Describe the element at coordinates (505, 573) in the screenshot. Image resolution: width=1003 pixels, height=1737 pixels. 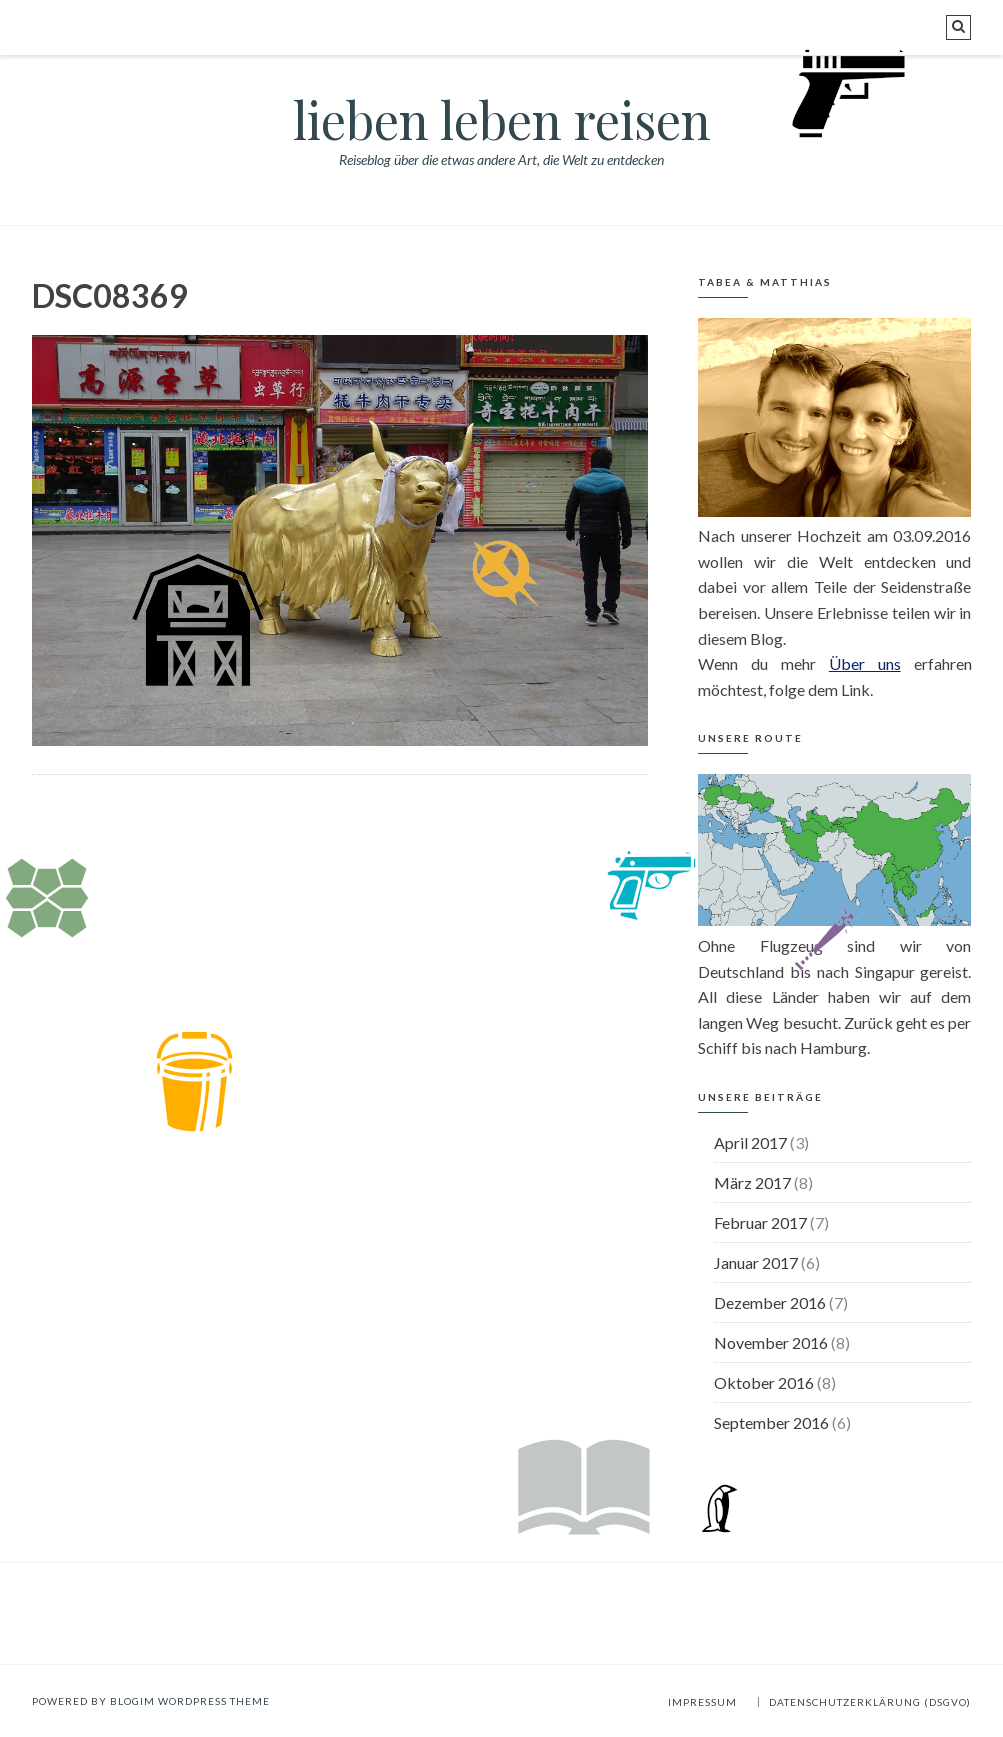
I see `indicates a critical hit or special attack` at that location.